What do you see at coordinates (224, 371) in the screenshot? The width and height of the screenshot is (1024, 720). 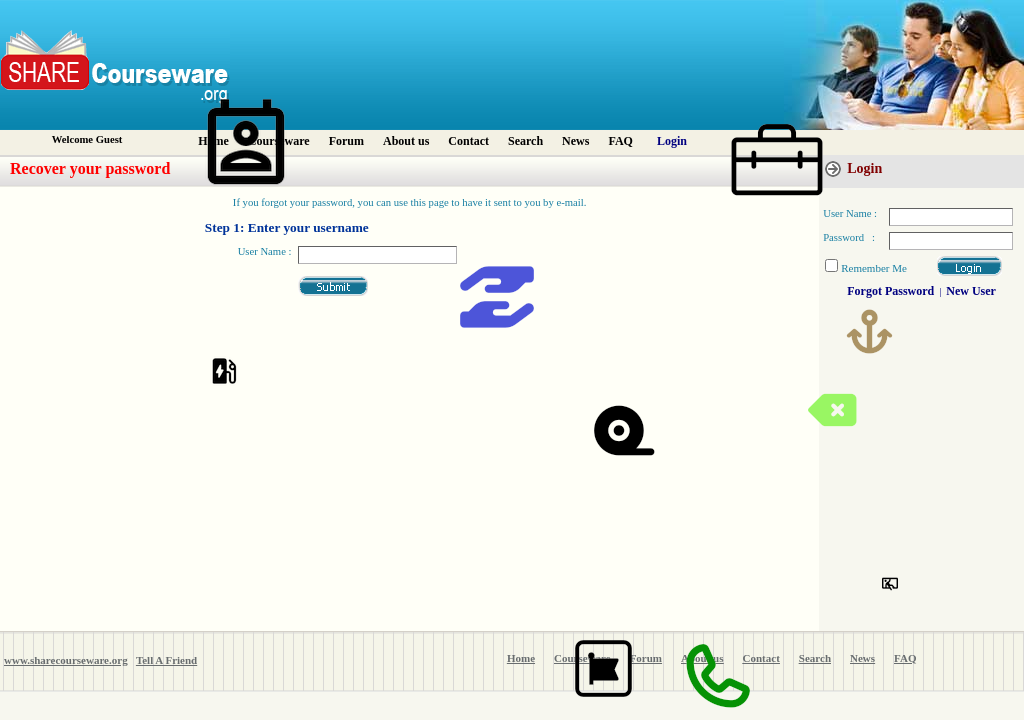 I see `find nearby electric vehicle charging stations` at bounding box center [224, 371].